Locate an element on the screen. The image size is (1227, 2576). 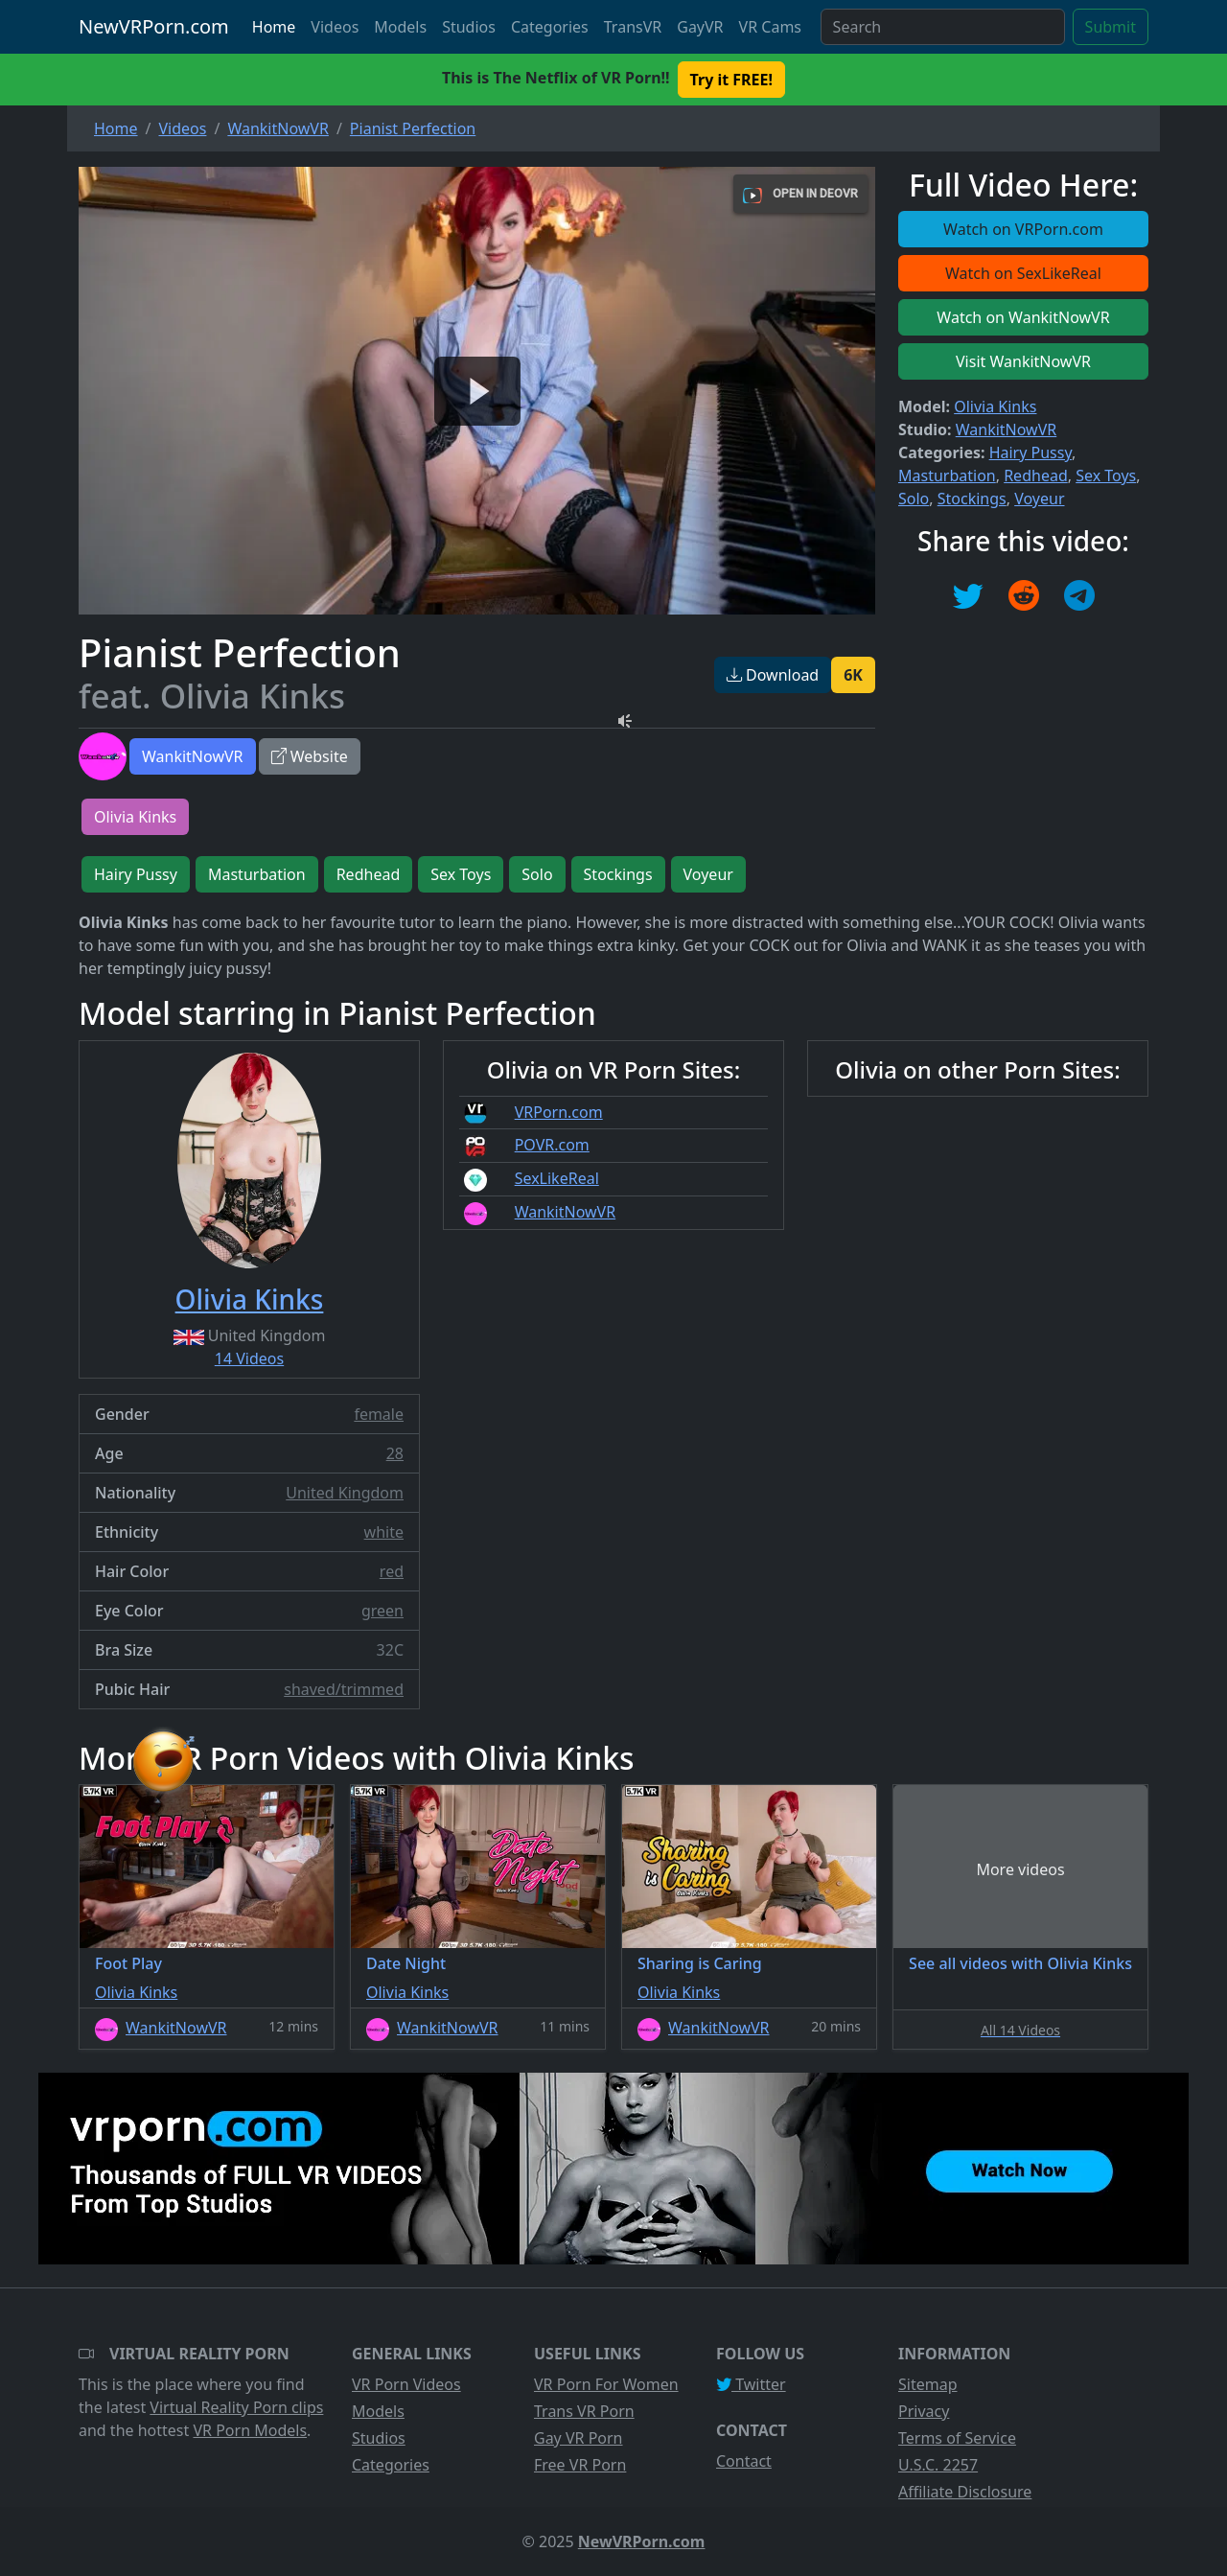
indicates user is tired or exhausted is located at coordinates (163, 1764).